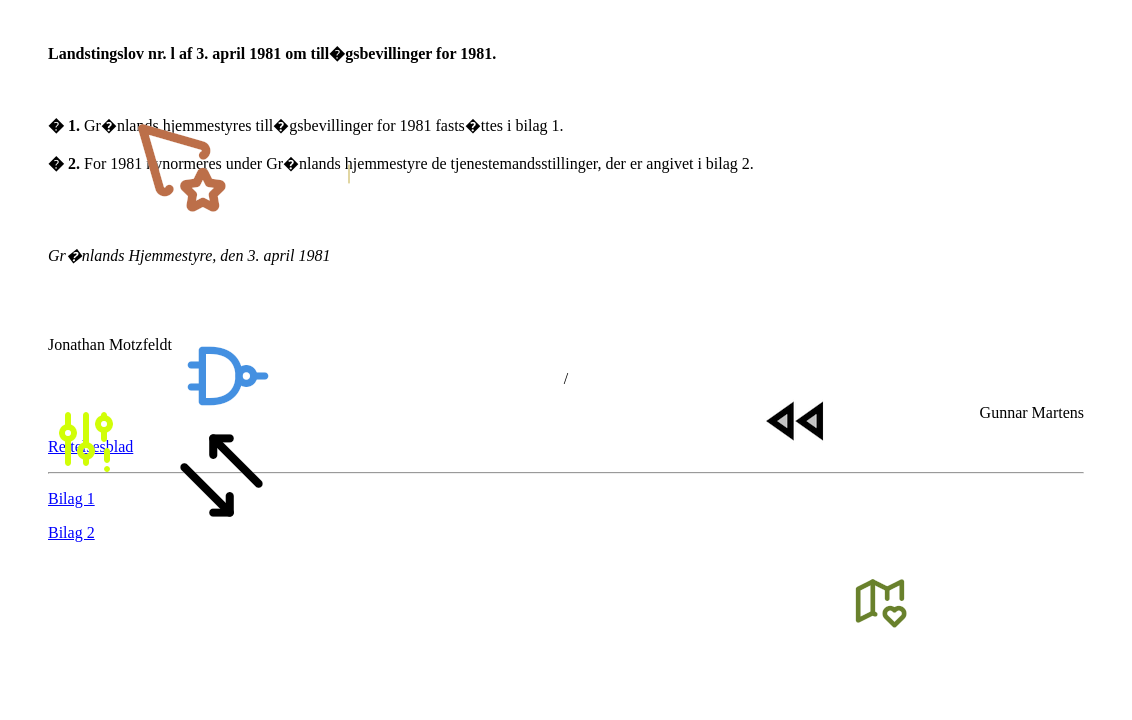 Image resolution: width=1132 pixels, height=720 pixels. Describe the element at coordinates (177, 163) in the screenshot. I see `add cursor action to favorites` at that location.